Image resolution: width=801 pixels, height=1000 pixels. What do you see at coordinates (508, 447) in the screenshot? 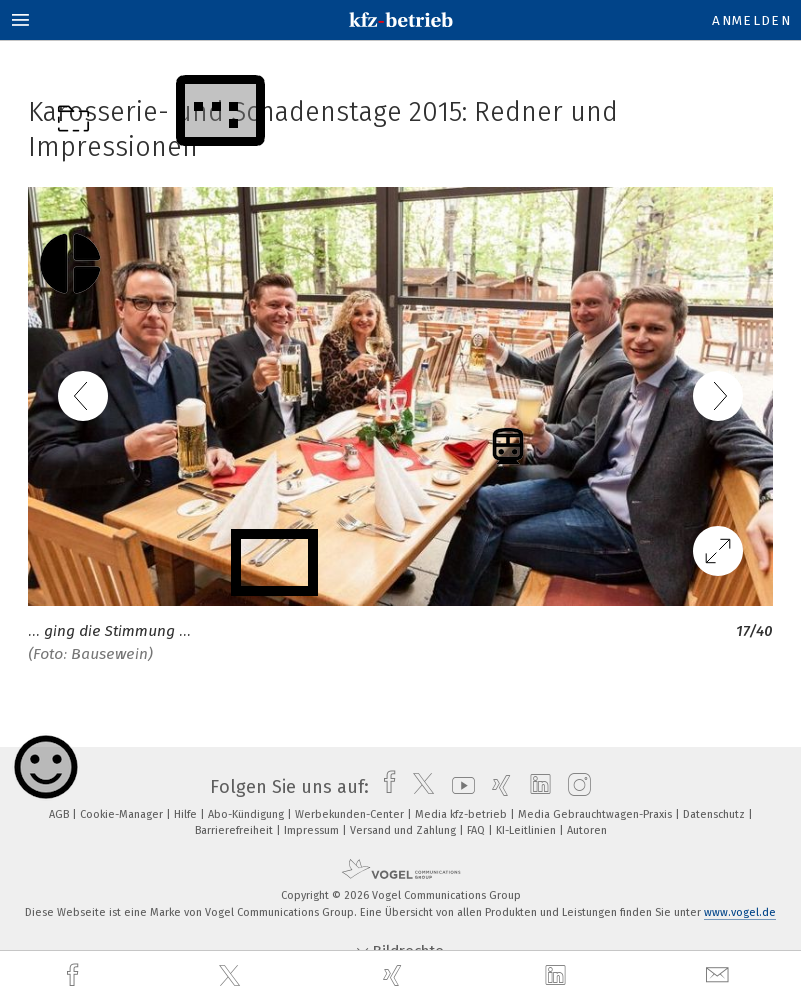
I see `get subway or metro directions` at bounding box center [508, 447].